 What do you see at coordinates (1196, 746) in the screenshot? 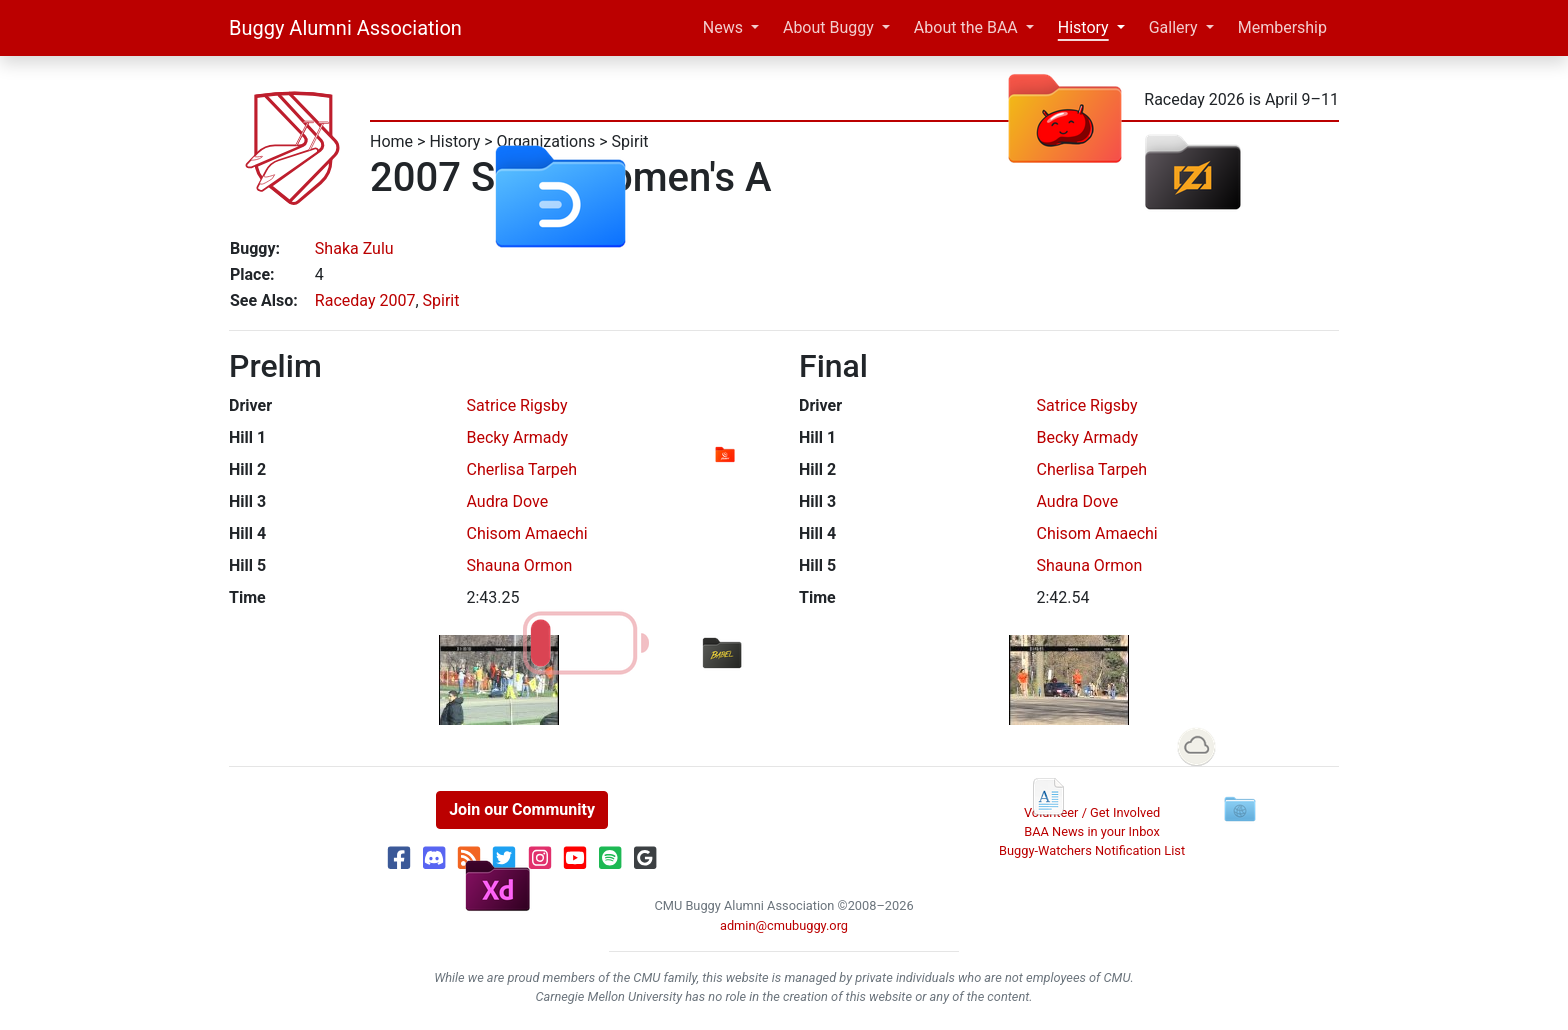
I see `indicates file is synced with Dropbox cloud storage` at bounding box center [1196, 746].